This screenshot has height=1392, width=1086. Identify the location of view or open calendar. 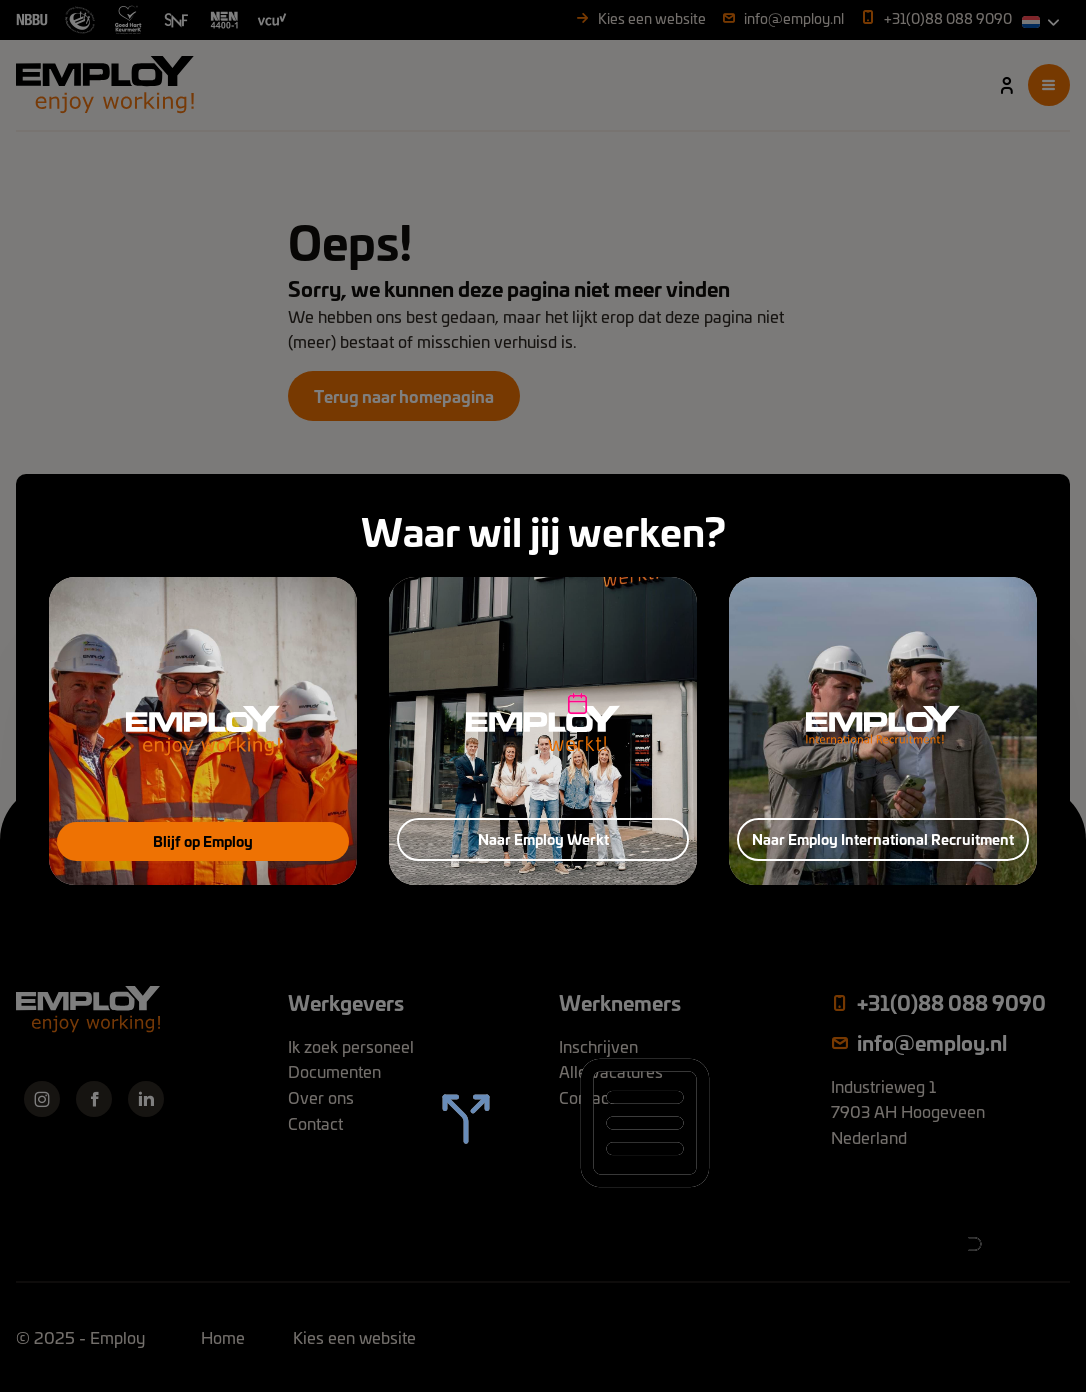
(577, 703).